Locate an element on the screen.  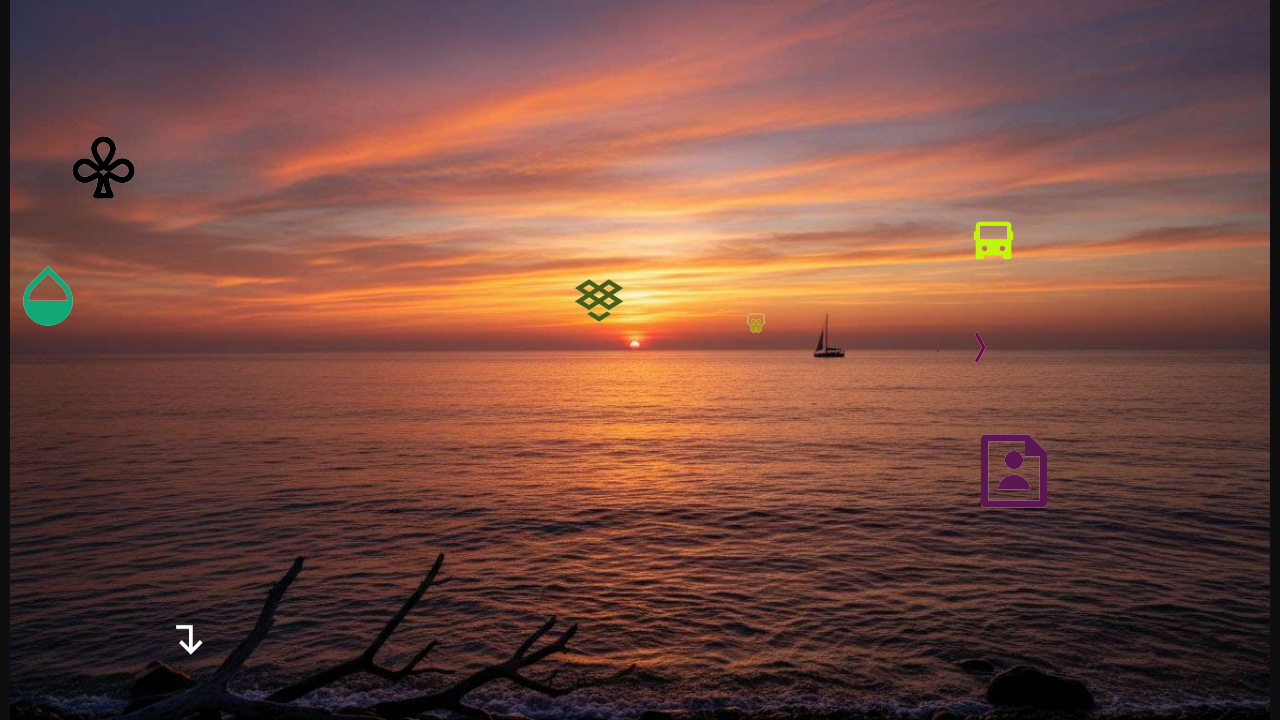
adjust color contrast settings is located at coordinates (48, 298).